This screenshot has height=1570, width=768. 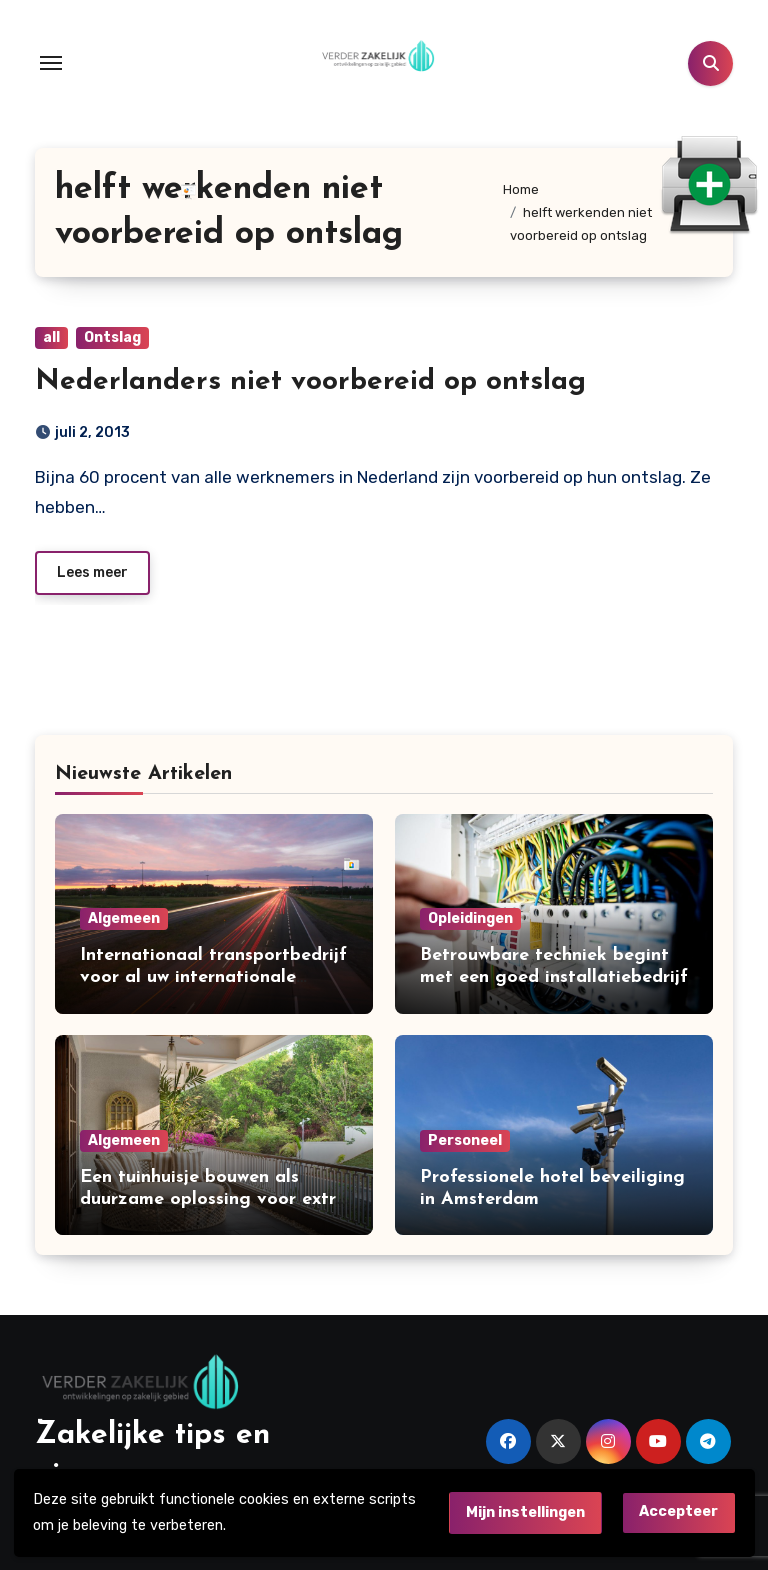 What do you see at coordinates (188, 191) in the screenshot?
I see `open a presentation file` at bounding box center [188, 191].